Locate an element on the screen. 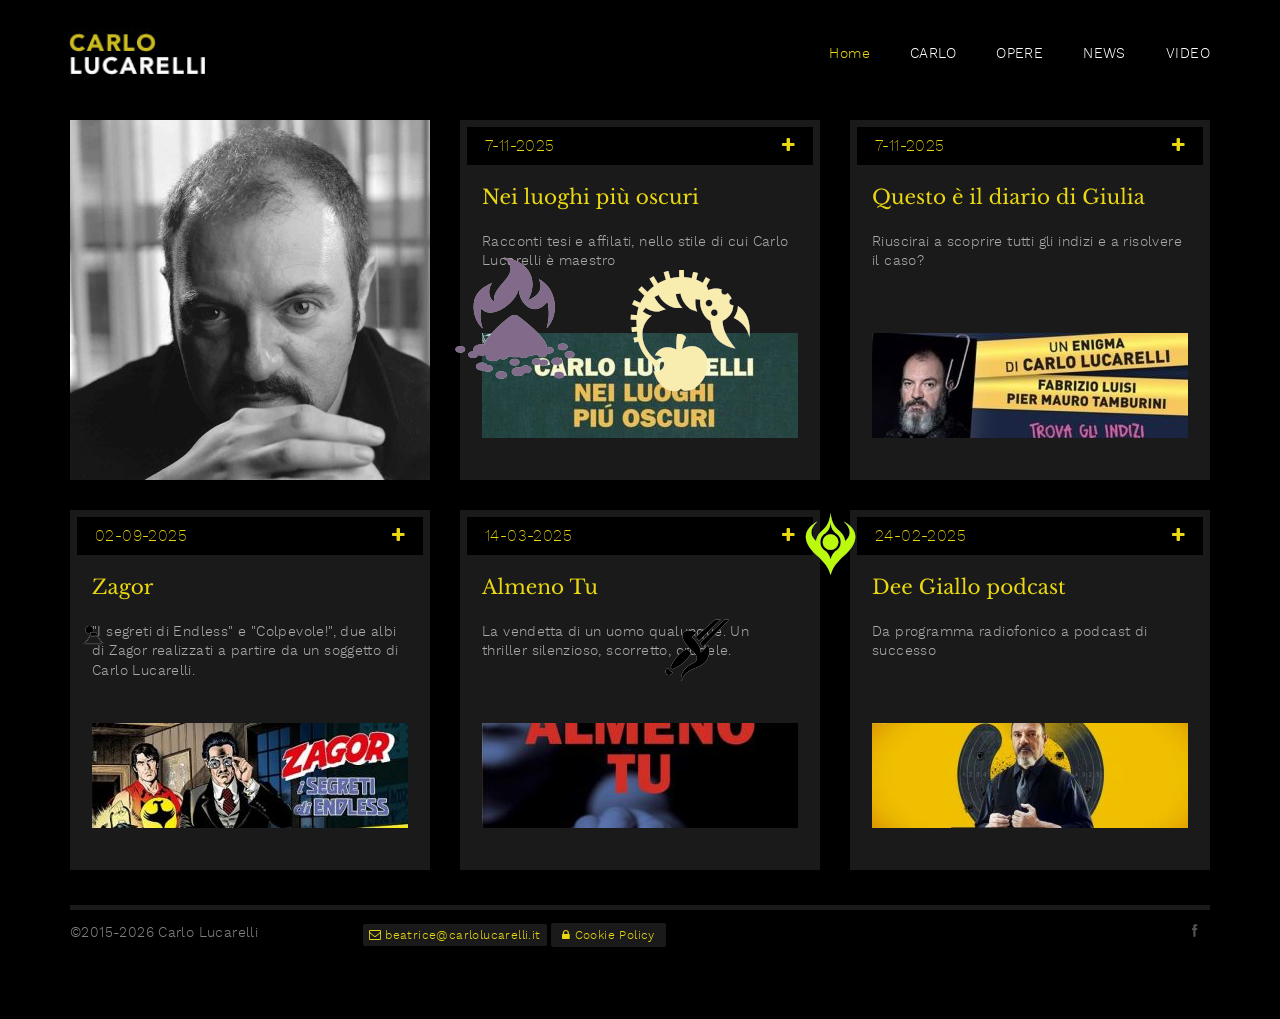 This screenshot has height=1019, width=1280. indicates a pest or infestation in a farming/gardening game is located at coordinates (689, 330).